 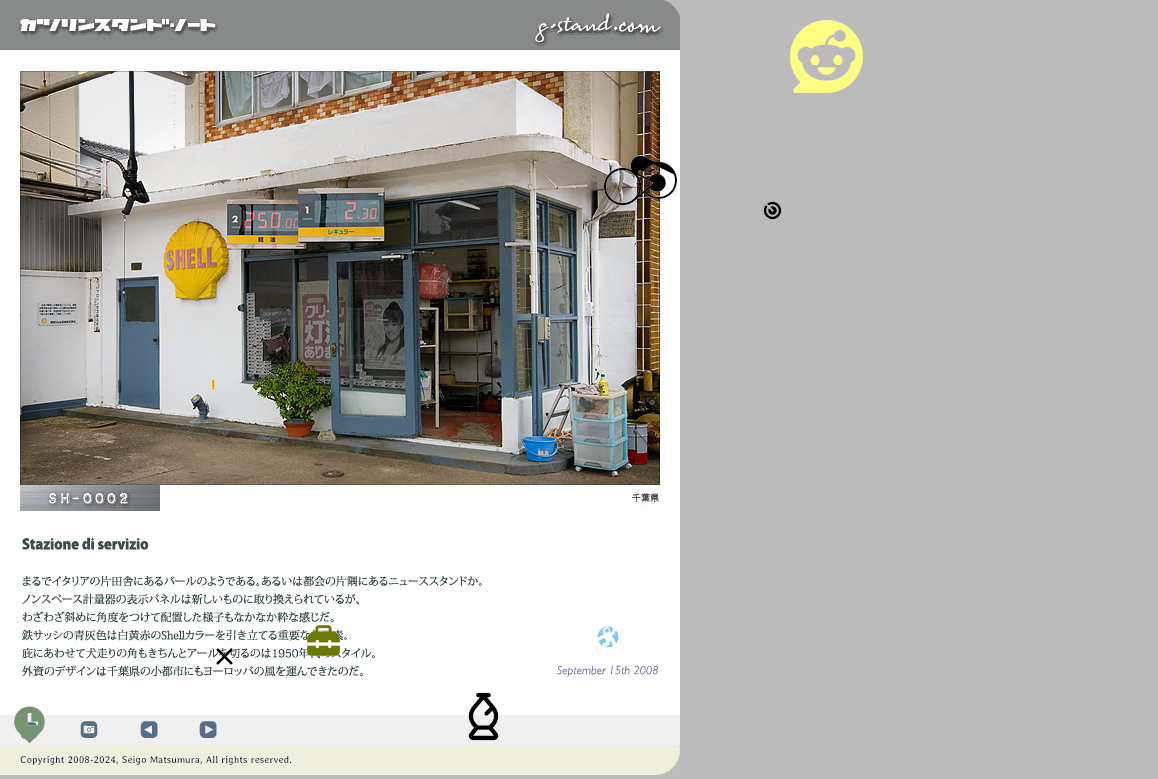 What do you see at coordinates (826, 56) in the screenshot?
I see `open the Reddit app` at bounding box center [826, 56].